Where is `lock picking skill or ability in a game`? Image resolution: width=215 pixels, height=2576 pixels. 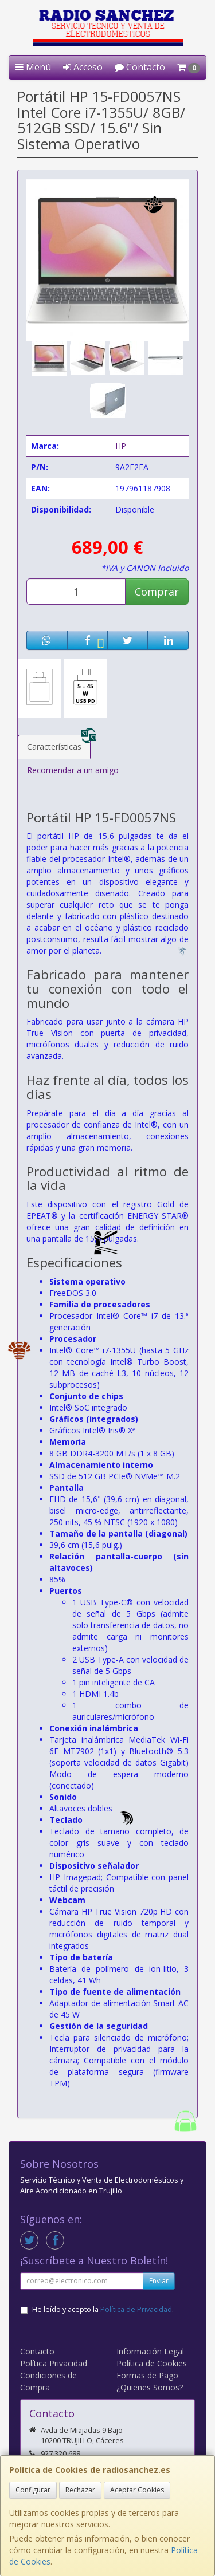 lock picking skill or ability in a game is located at coordinates (105, 1242).